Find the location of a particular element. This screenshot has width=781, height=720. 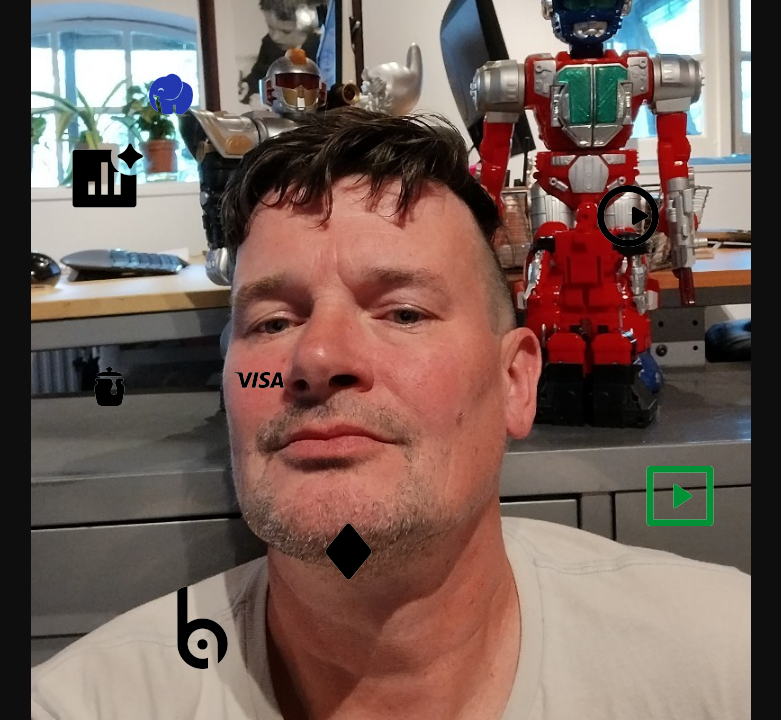

iconjar app logo is located at coordinates (109, 386).